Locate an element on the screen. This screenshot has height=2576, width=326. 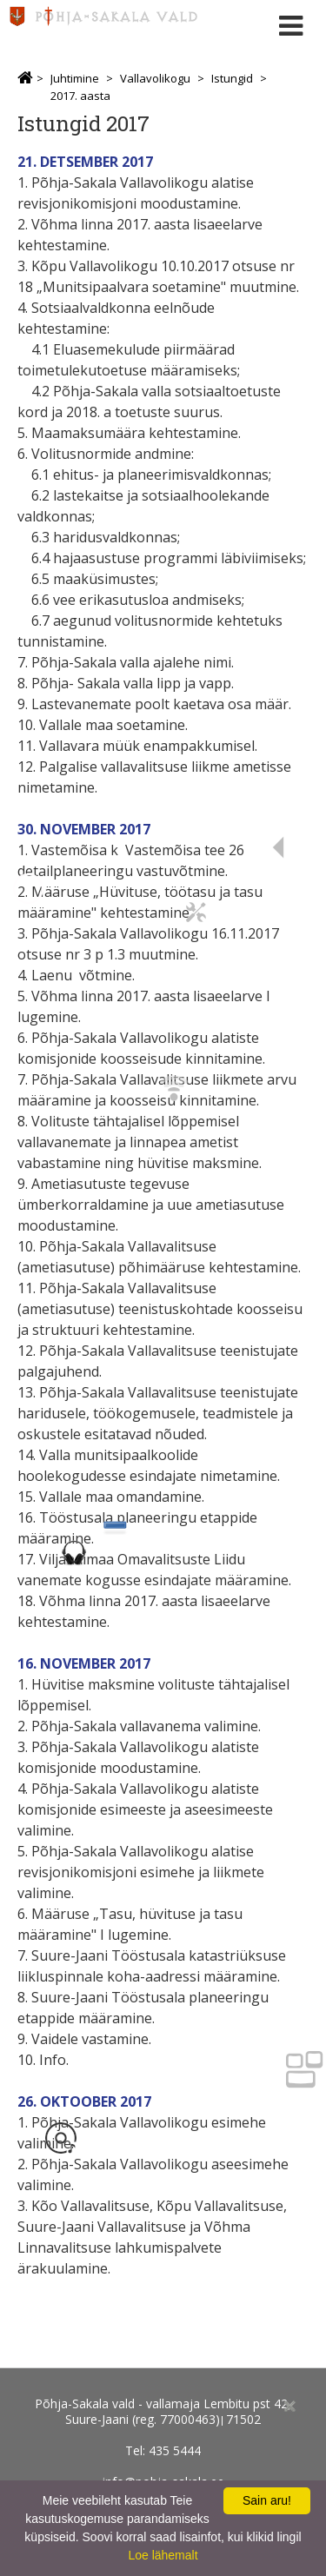
access system settings and preferences is located at coordinates (196, 912).